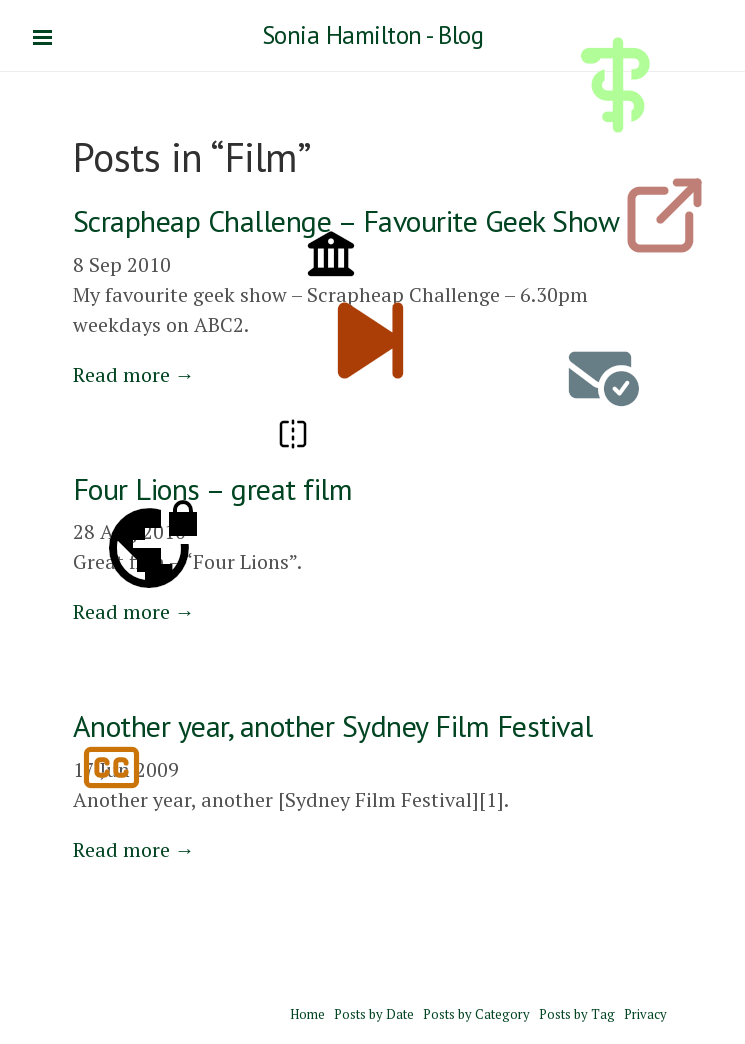 This screenshot has width=745, height=1044. I want to click on enable closed captions for video content, so click(111, 767).